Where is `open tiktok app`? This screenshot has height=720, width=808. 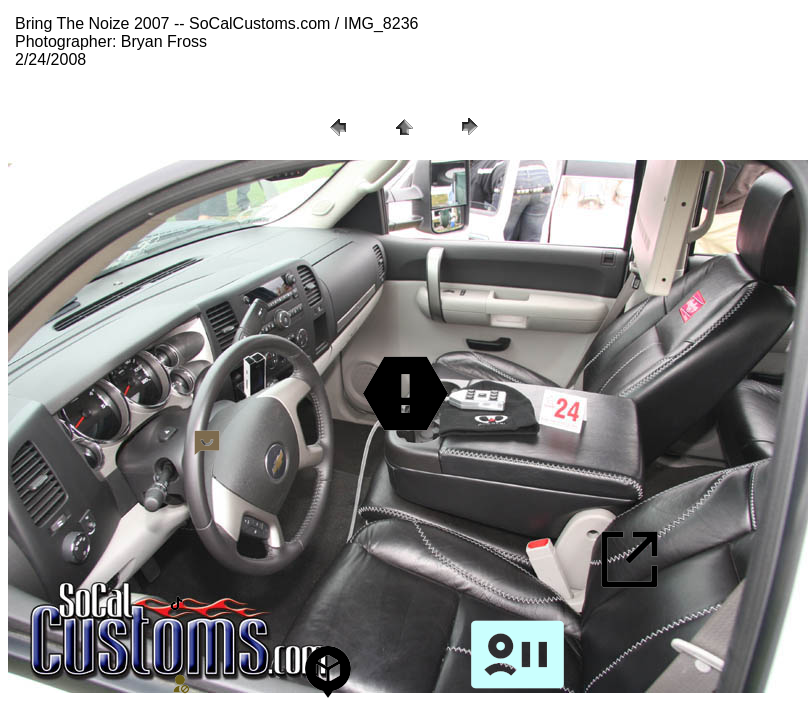 open tiktok app is located at coordinates (176, 603).